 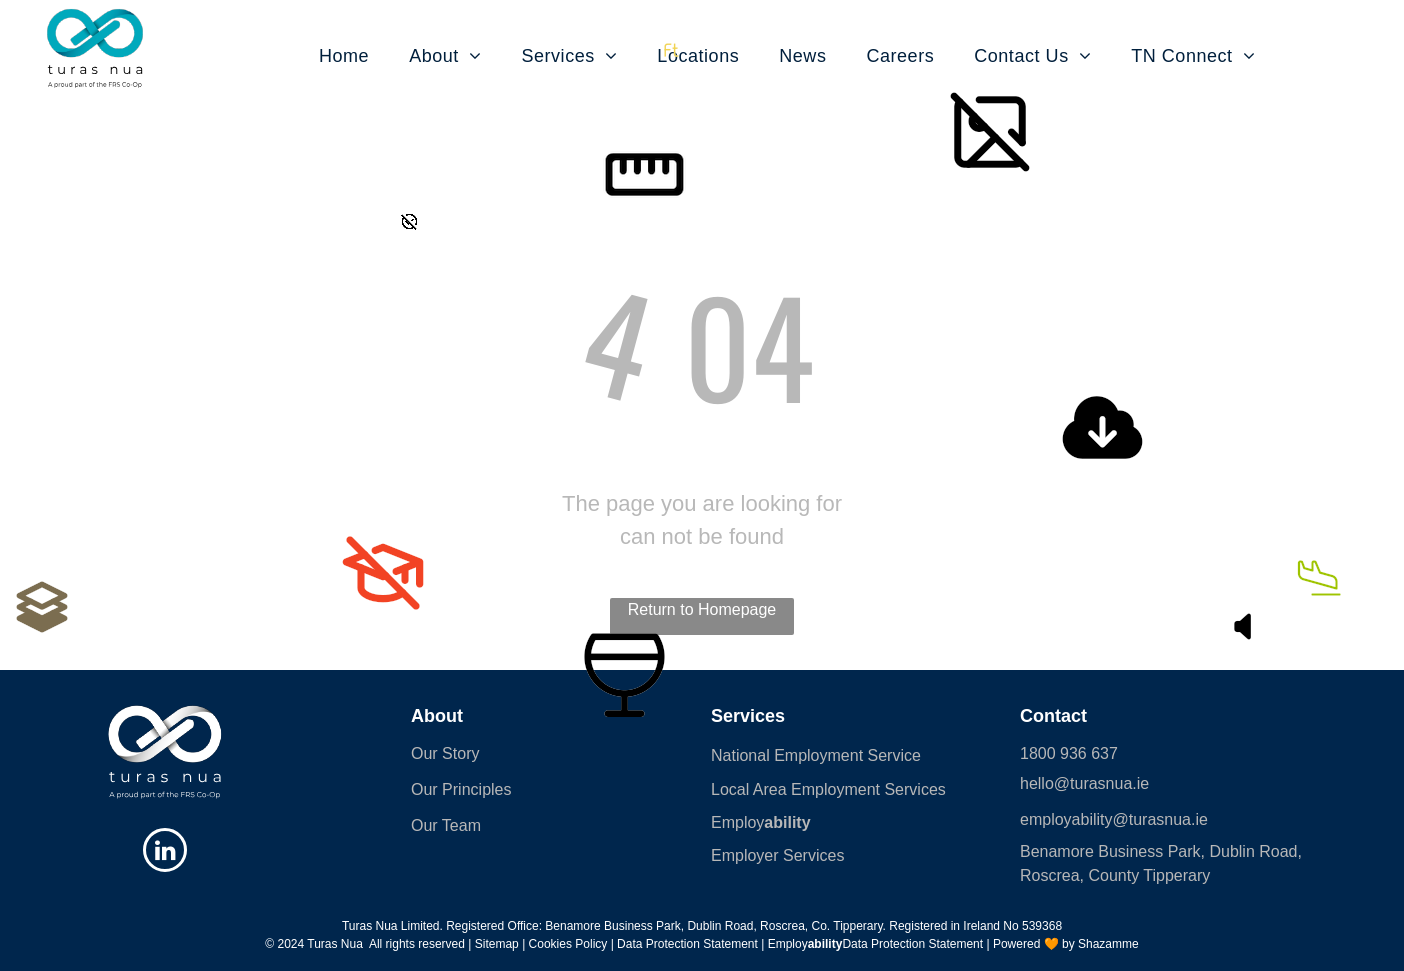 What do you see at coordinates (1317, 578) in the screenshot?
I see `indicates flight arrival or landing status` at bounding box center [1317, 578].